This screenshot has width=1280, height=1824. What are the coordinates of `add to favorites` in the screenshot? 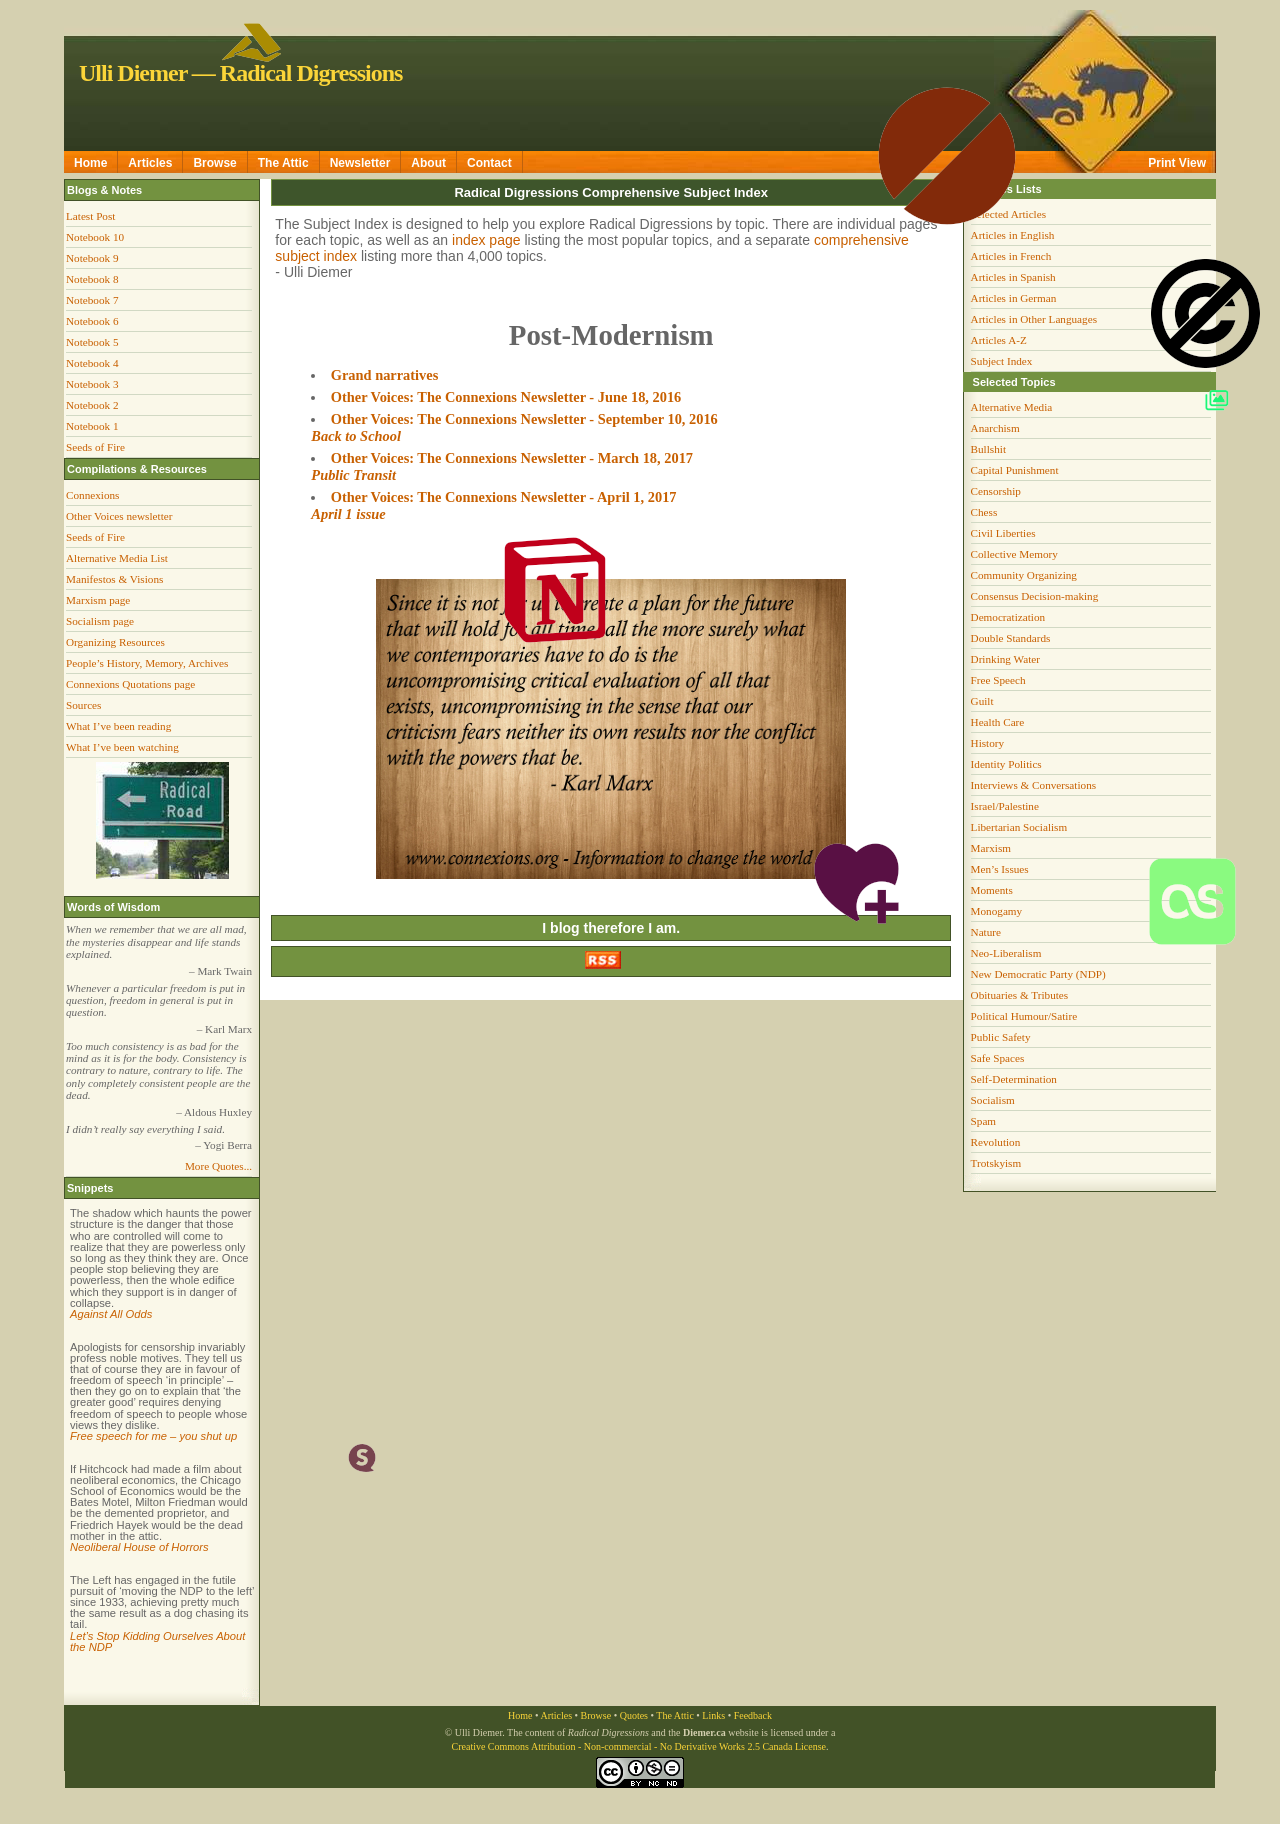 It's located at (856, 881).